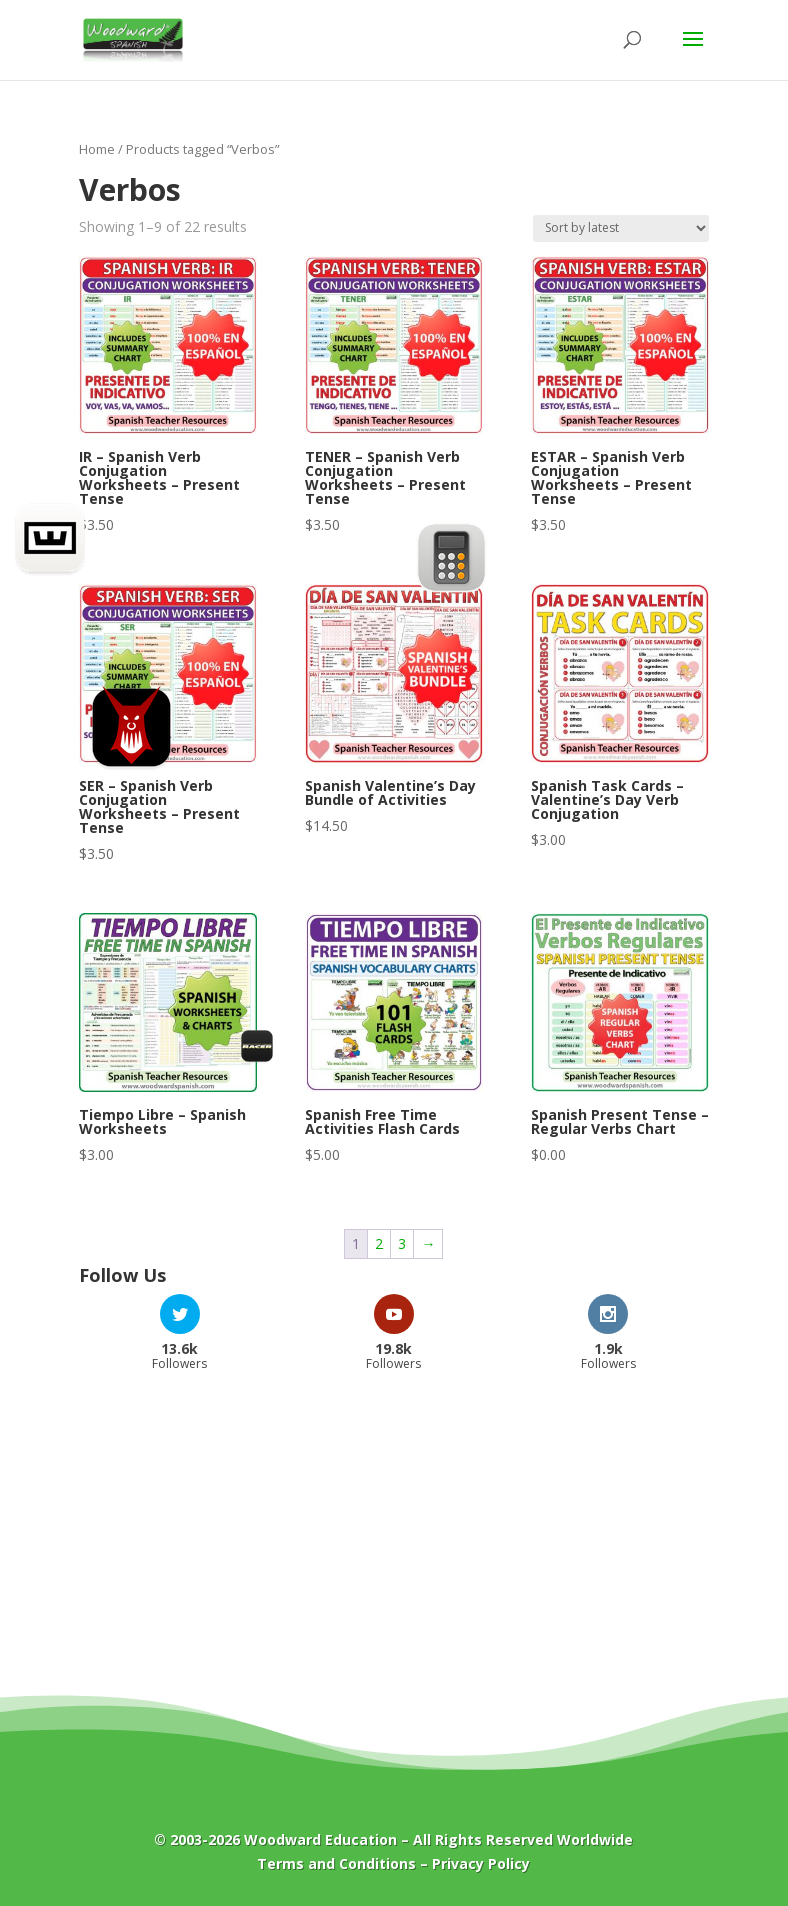 The image size is (788, 1906). I want to click on open wootility keyboard configuration app, so click(50, 538).